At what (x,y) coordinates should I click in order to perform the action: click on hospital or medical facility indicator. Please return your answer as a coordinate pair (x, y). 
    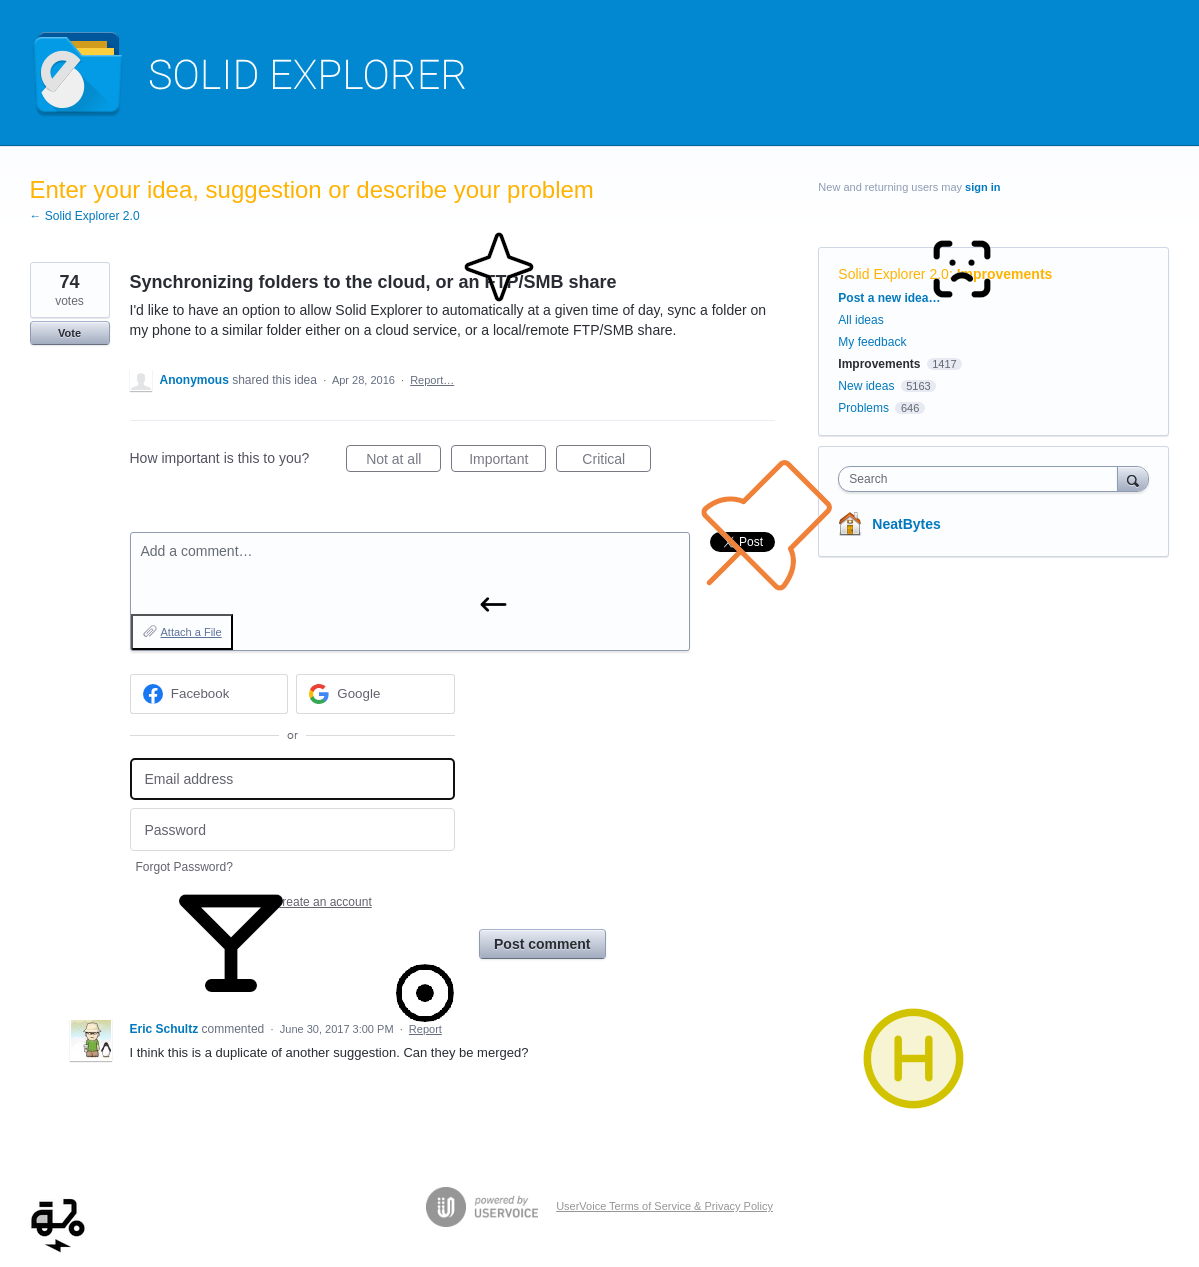
    Looking at the image, I should click on (913, 1058).